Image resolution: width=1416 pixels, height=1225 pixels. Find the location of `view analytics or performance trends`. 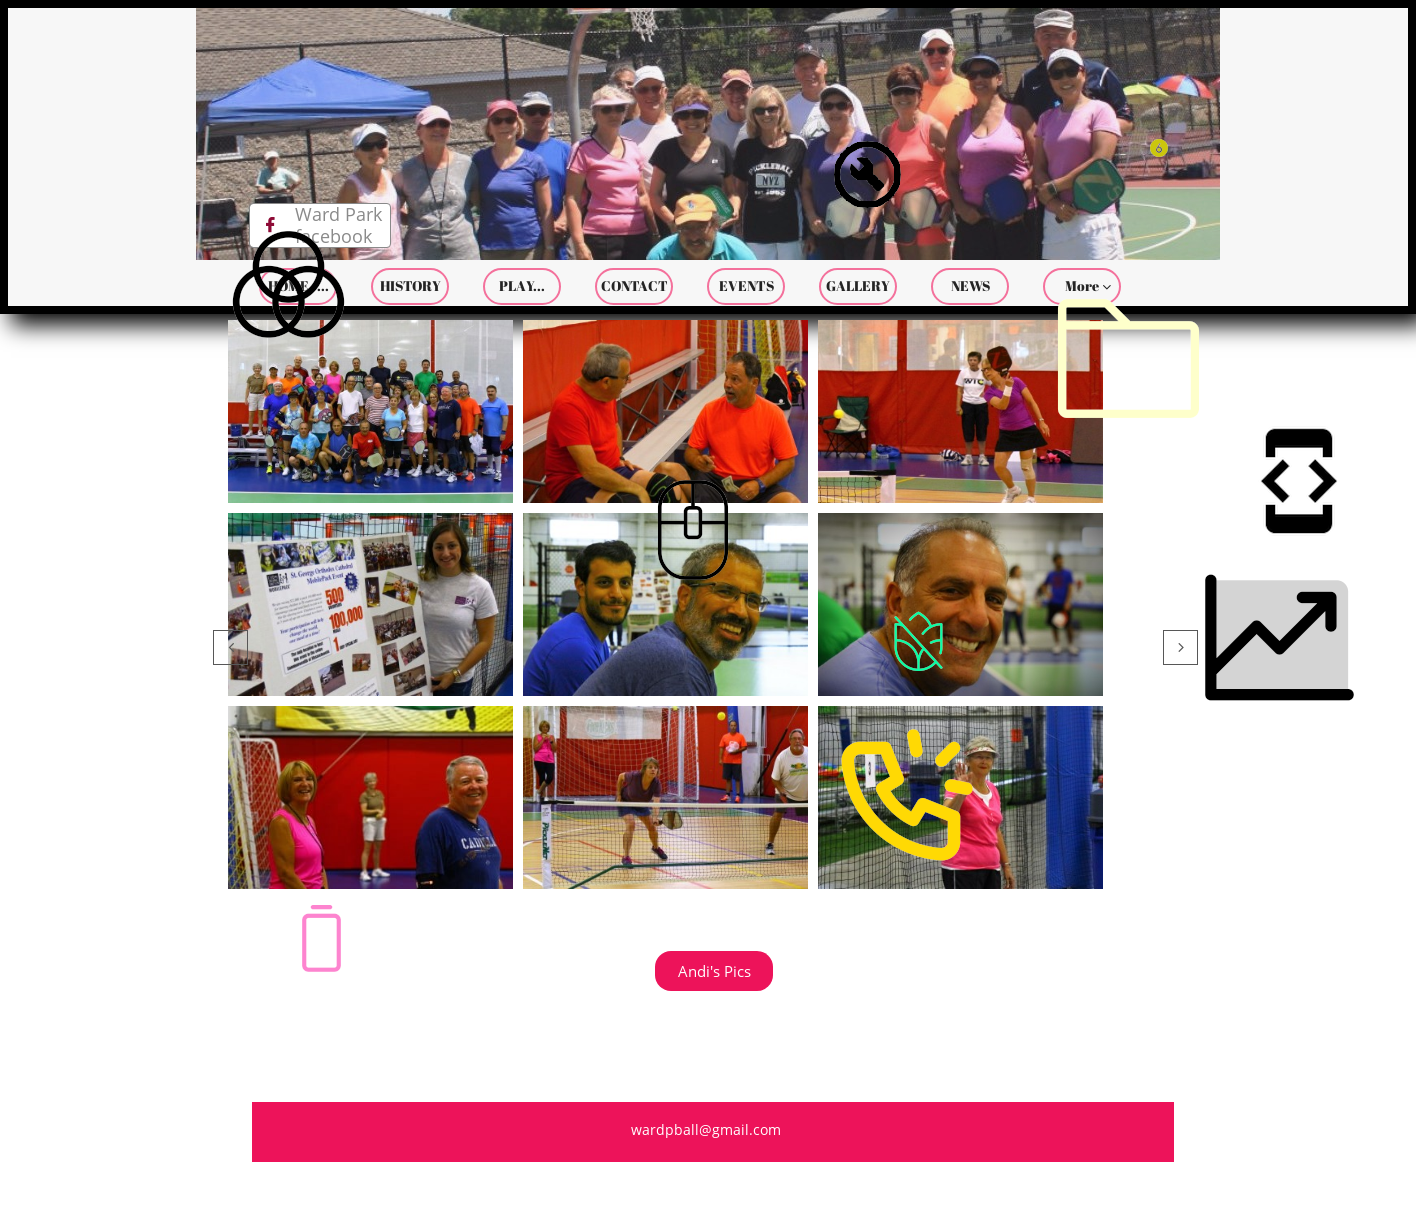

view analytics or performance trends is located at coordinates (1279, 637).